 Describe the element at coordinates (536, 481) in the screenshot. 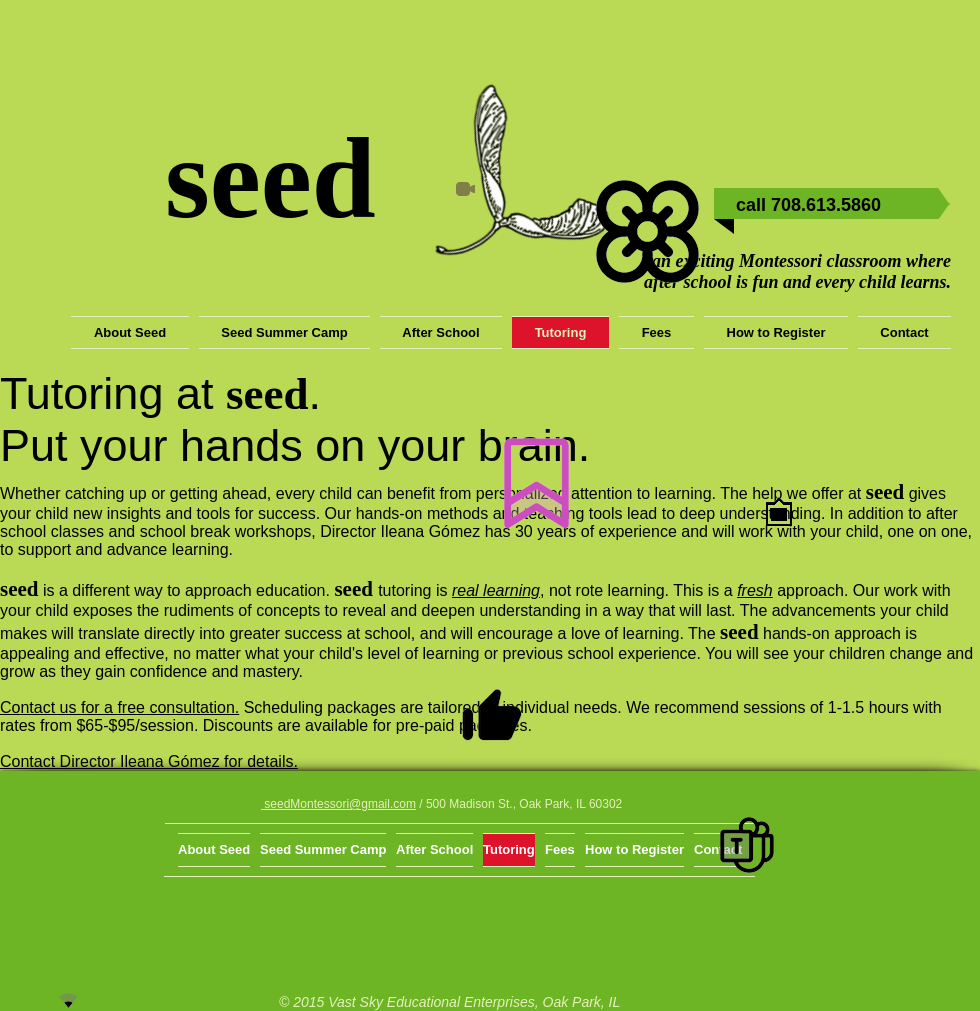

I see `save this item for later` at that location.